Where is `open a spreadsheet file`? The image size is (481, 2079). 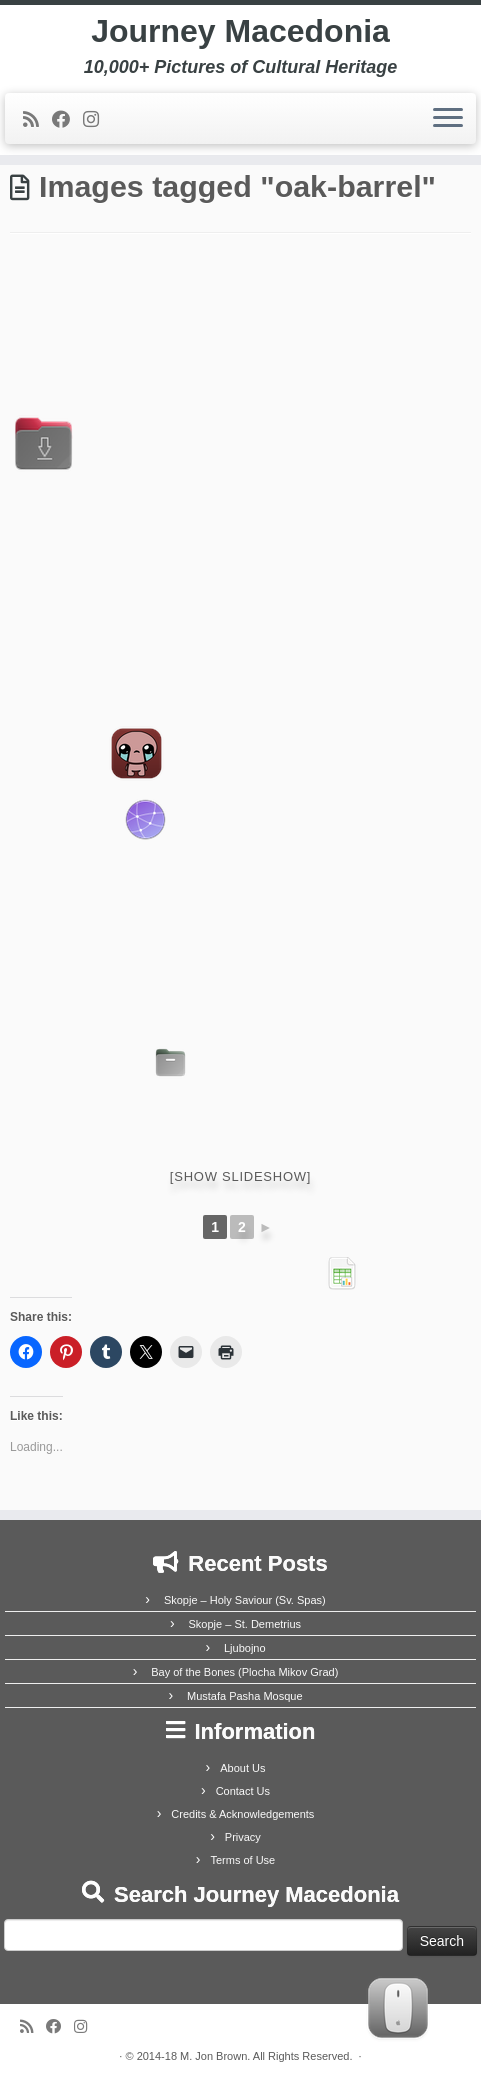
open a spreadsheet file is located at coordinates (342, 1273).